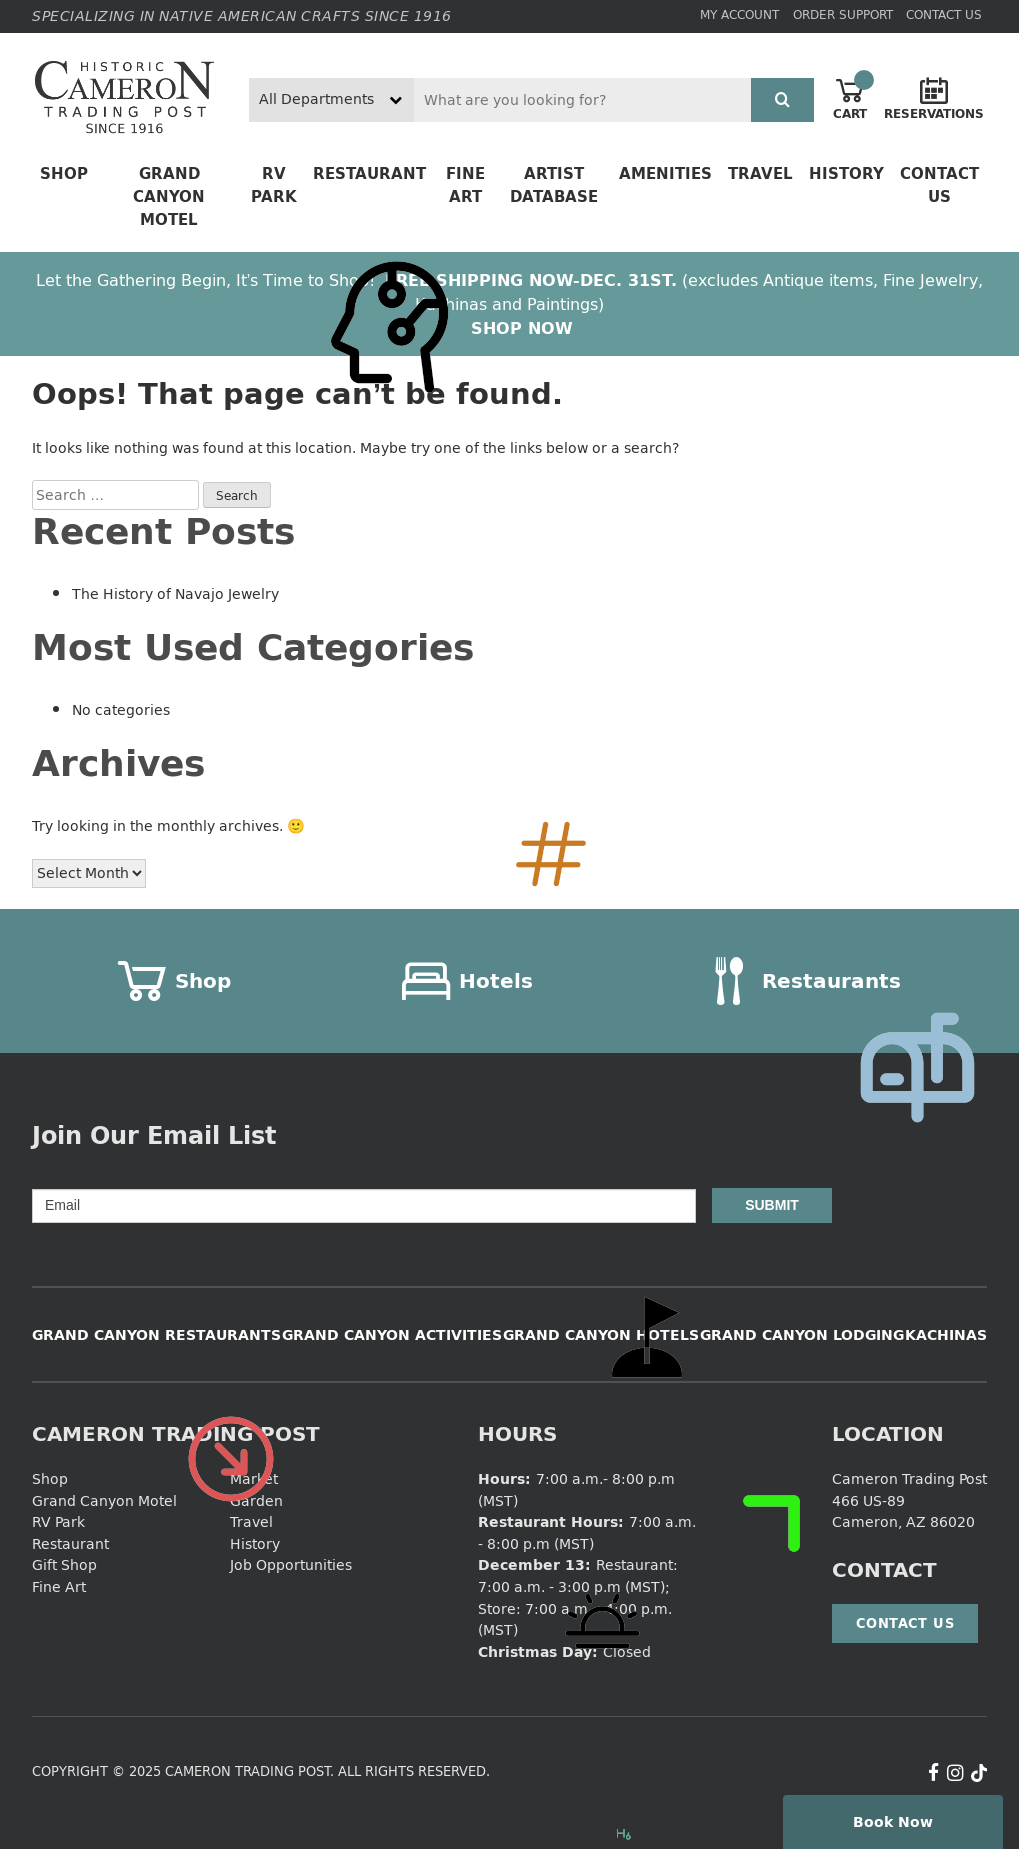 This screenshot has height=1849, width=1019. I want to click on view or add hashtags, so click(551, 854).